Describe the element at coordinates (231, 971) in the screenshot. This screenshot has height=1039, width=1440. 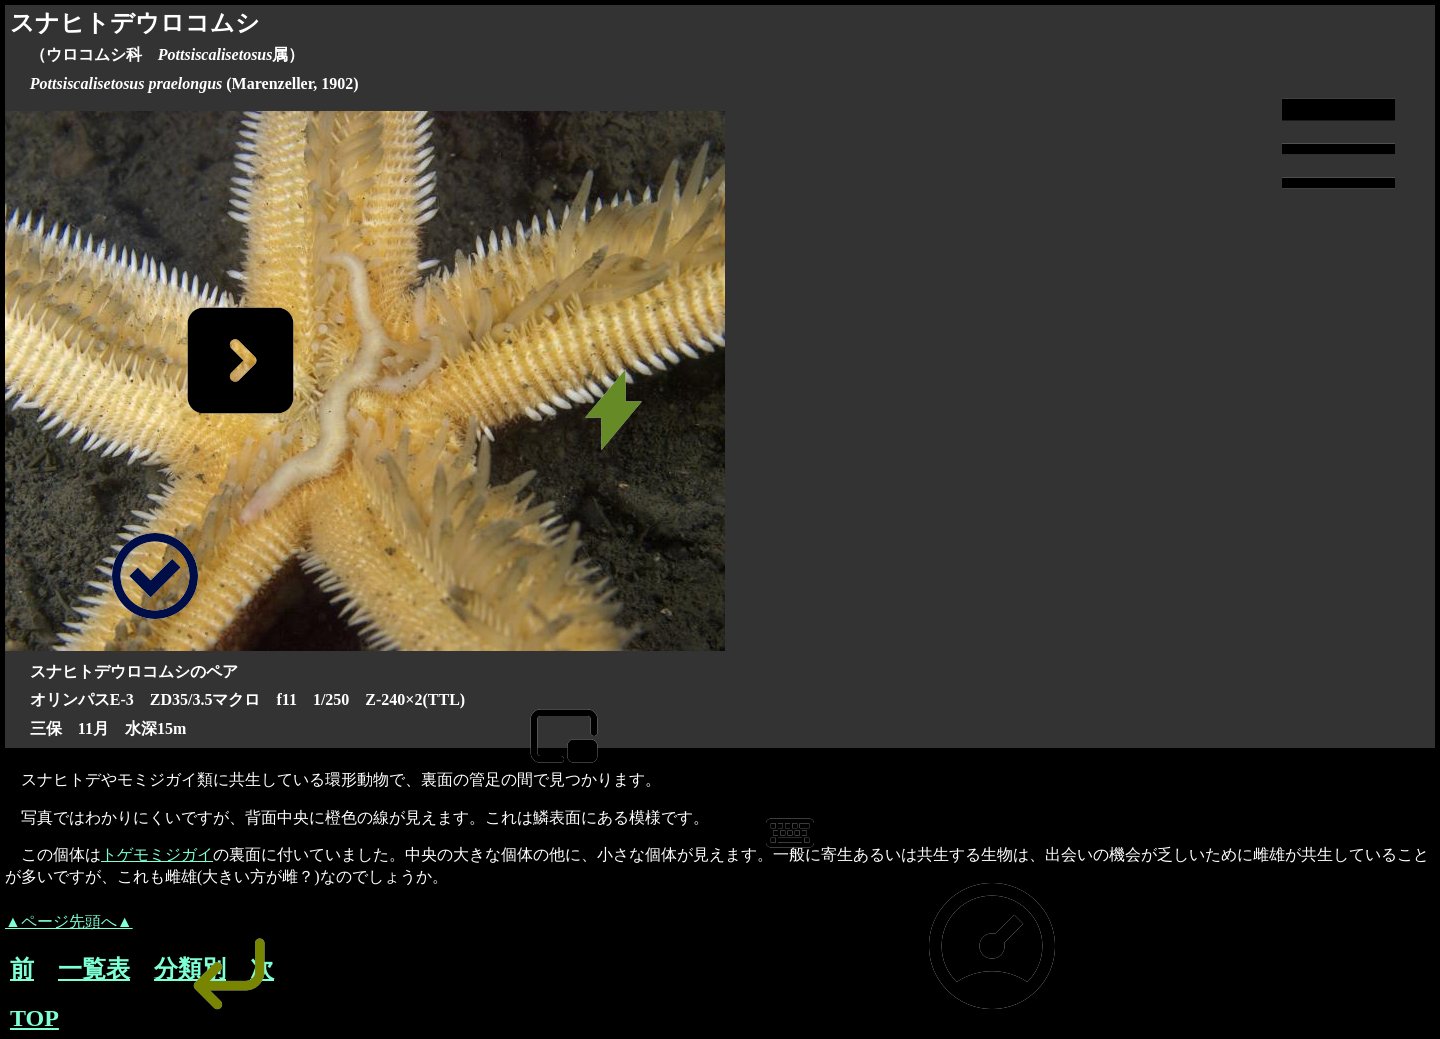
I see `return or enter key action` at that location.